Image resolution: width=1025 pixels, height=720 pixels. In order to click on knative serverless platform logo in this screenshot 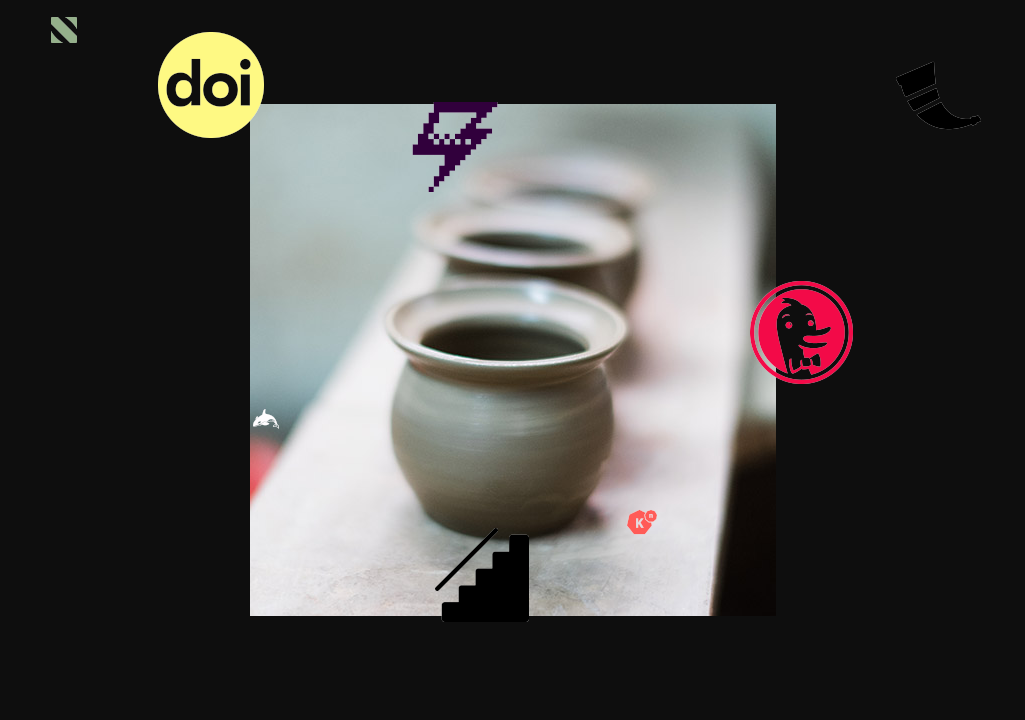, I will do `click(642, 522)`.